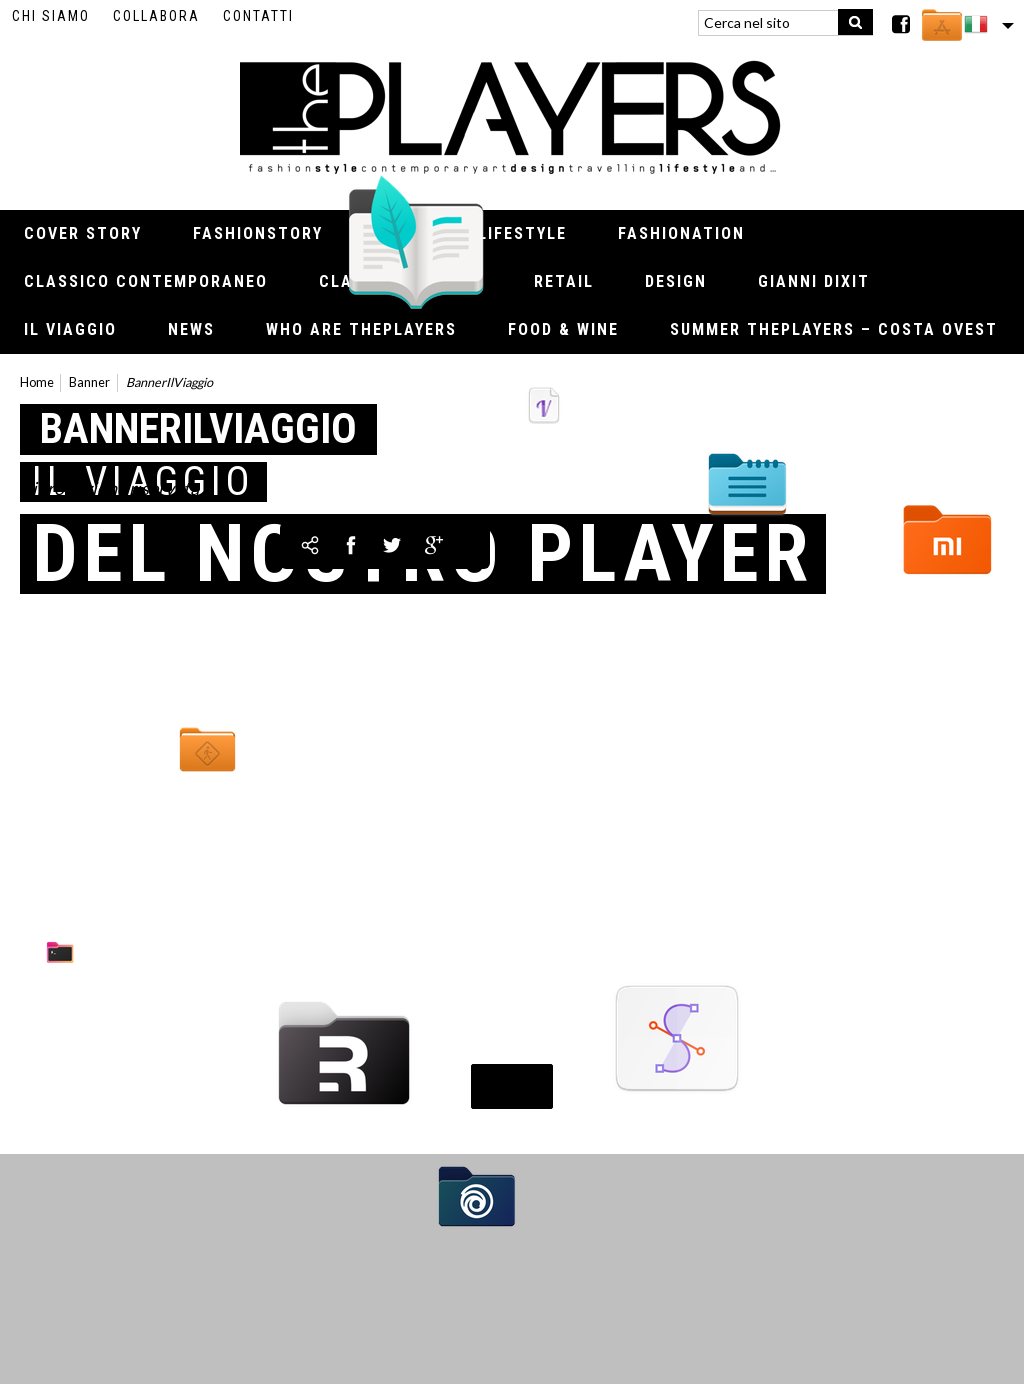 The height and width of the screenshot is (1384, 1024). What do you see at coordinates (415, 245) in the screenshot?
I see `open foliate e-book reader library` at bounding box center [415, 245].